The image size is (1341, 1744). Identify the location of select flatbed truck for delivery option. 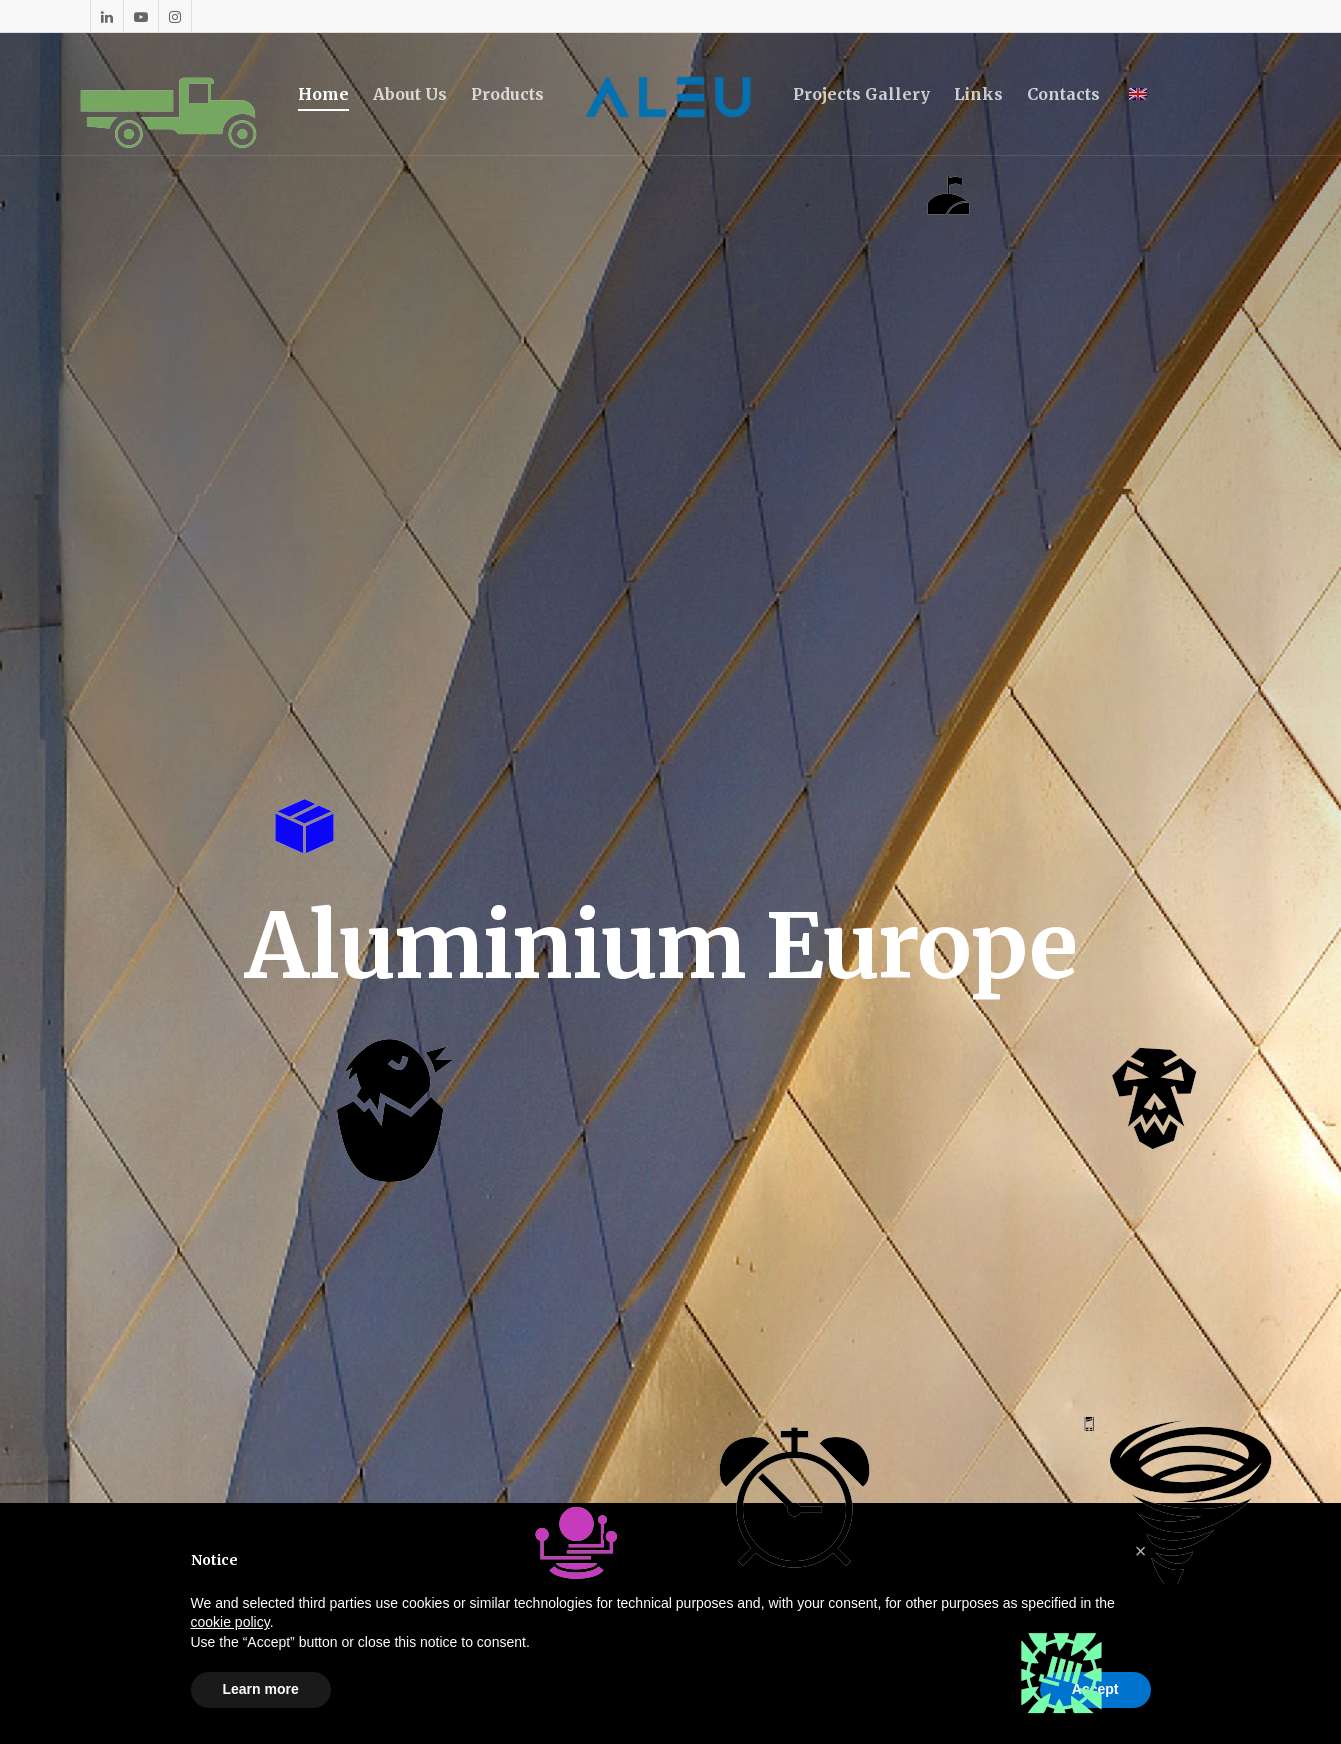
(168, 113).